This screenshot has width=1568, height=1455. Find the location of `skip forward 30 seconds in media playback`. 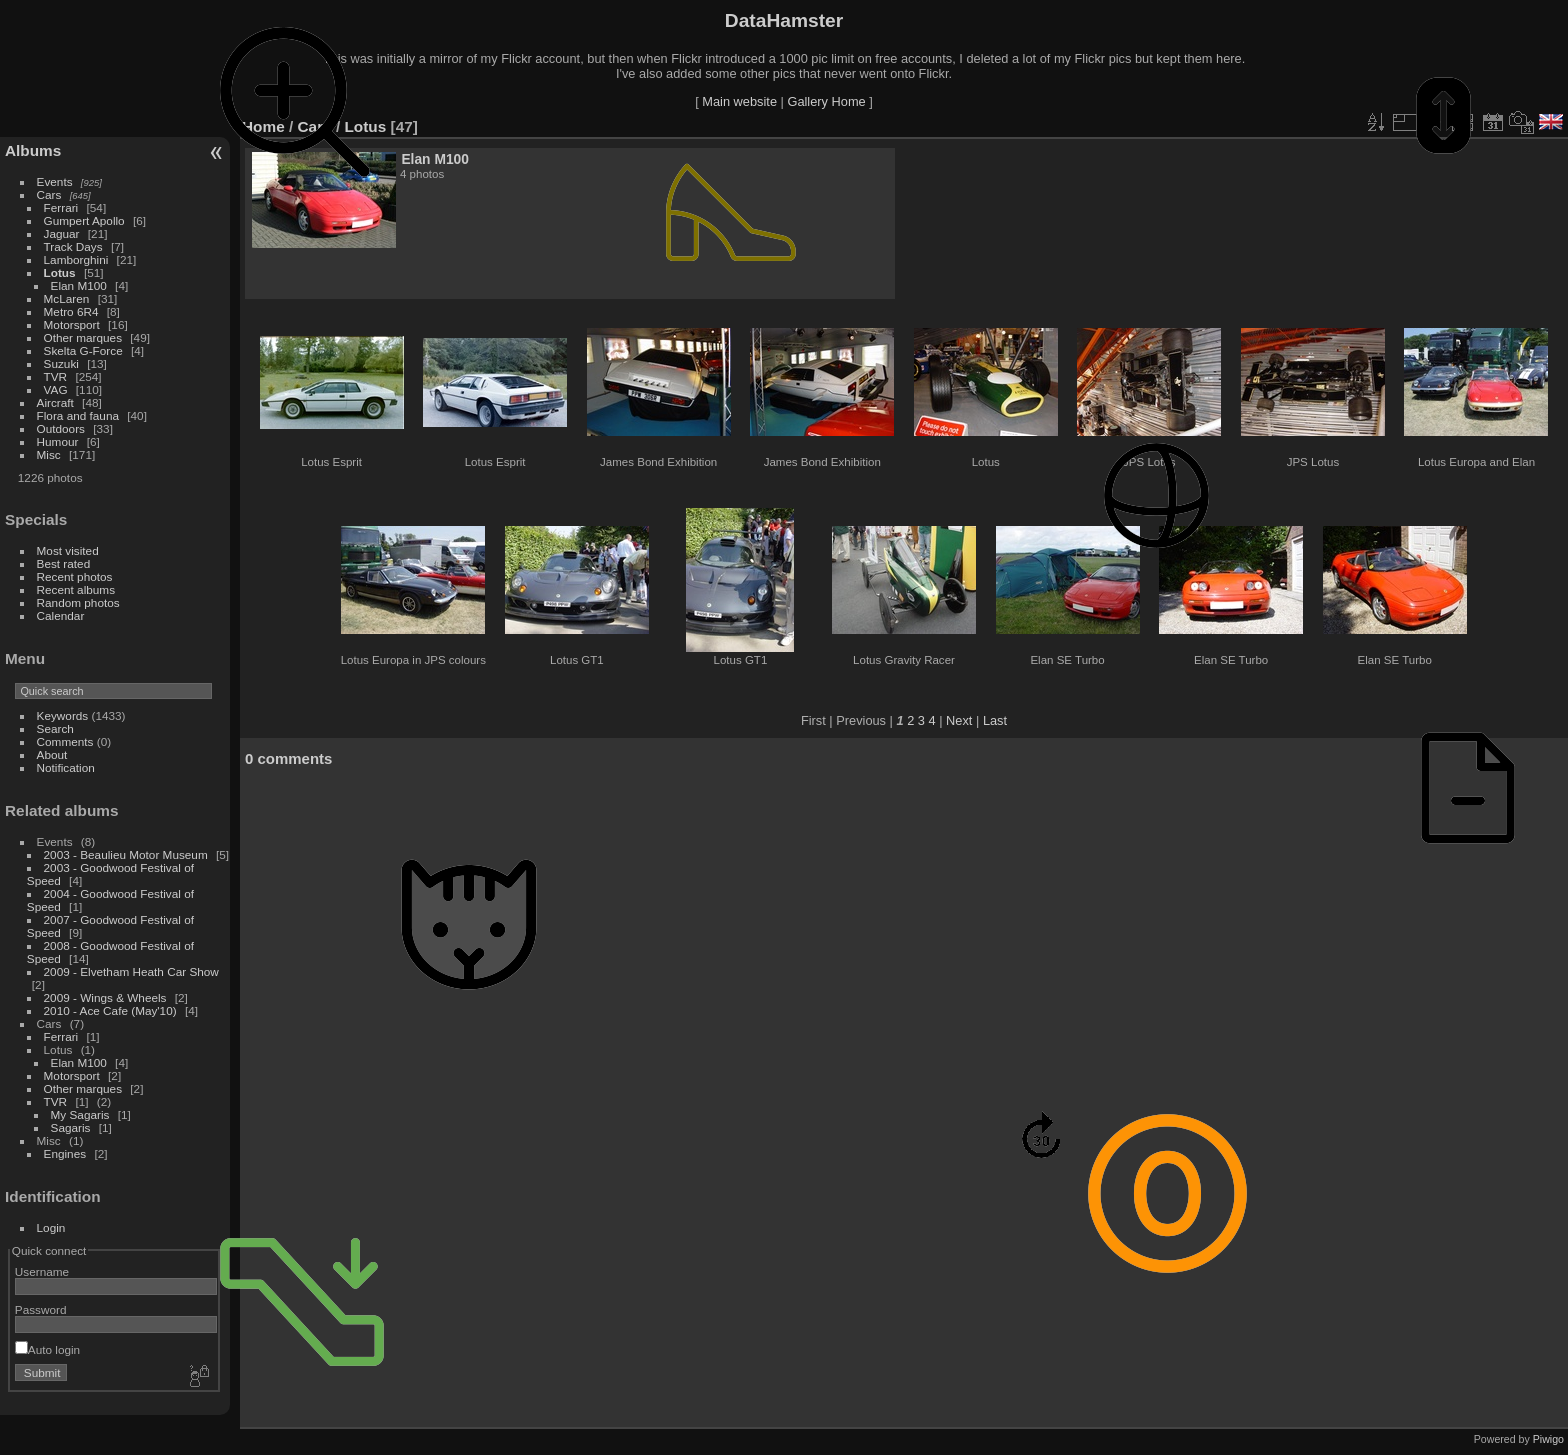

skip forward 30 seconds in media playback is located at coordinates (1041, 1136).